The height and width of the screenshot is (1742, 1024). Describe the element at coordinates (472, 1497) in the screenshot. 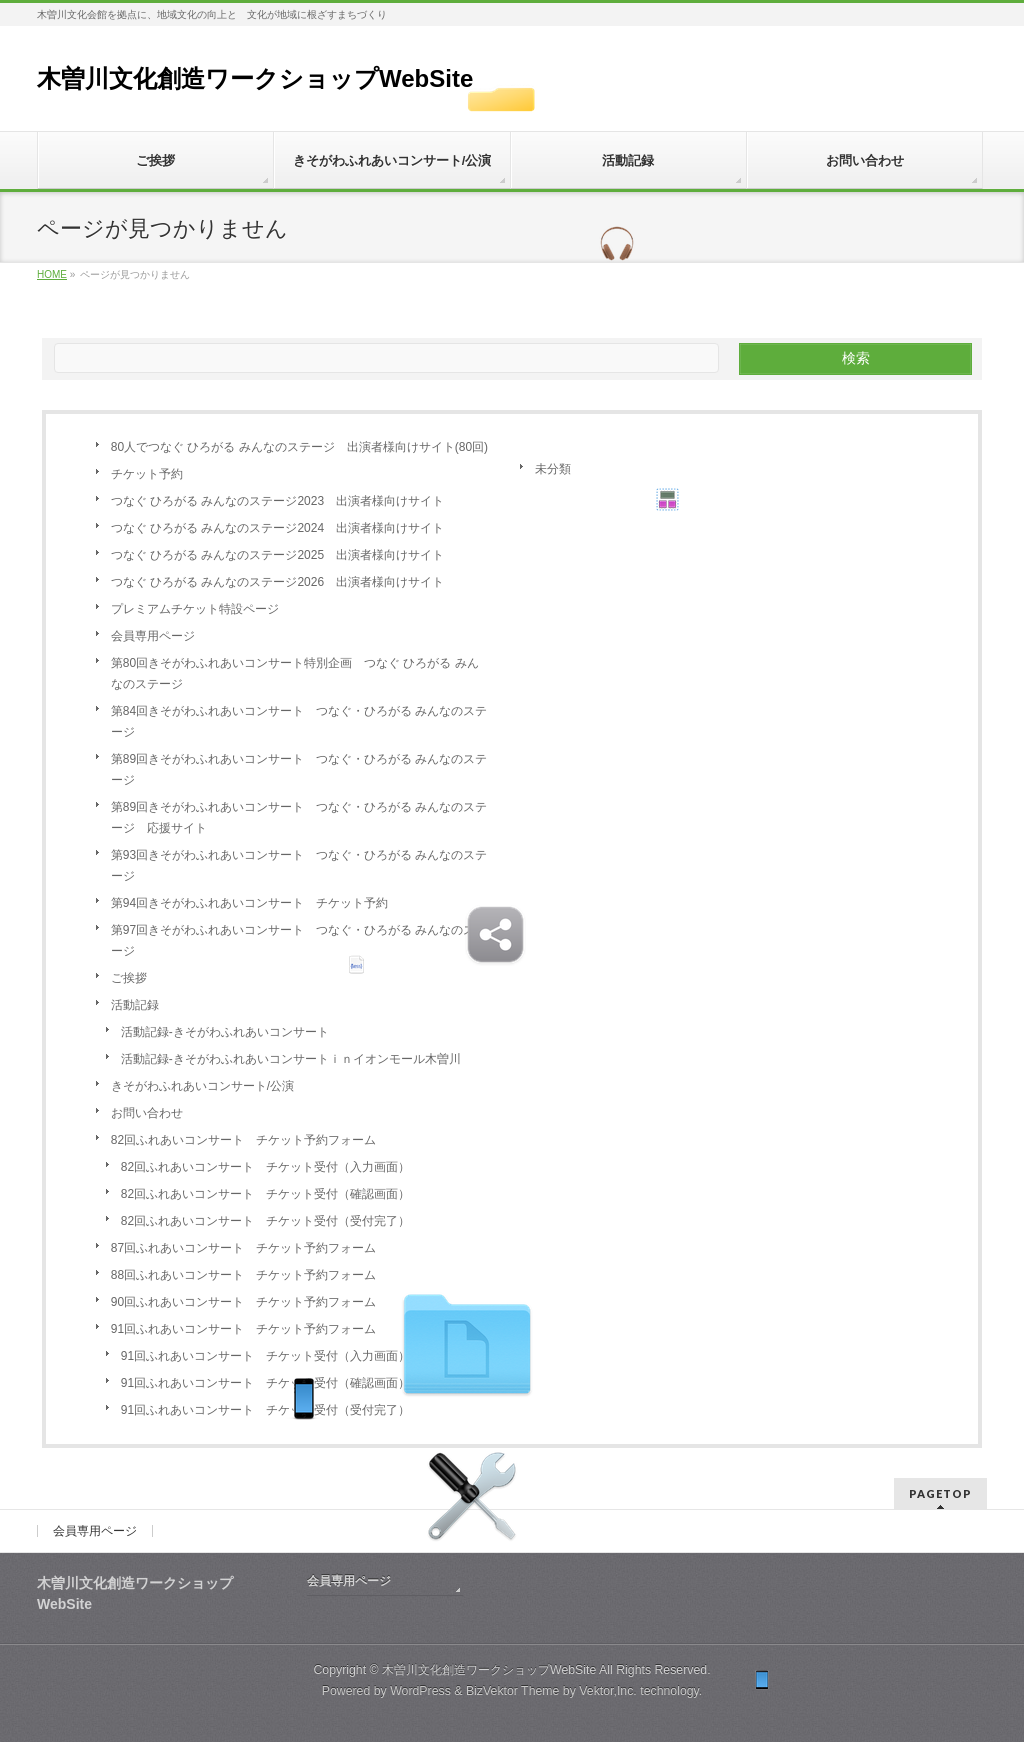

I see `customize toolbar settings` at that location.